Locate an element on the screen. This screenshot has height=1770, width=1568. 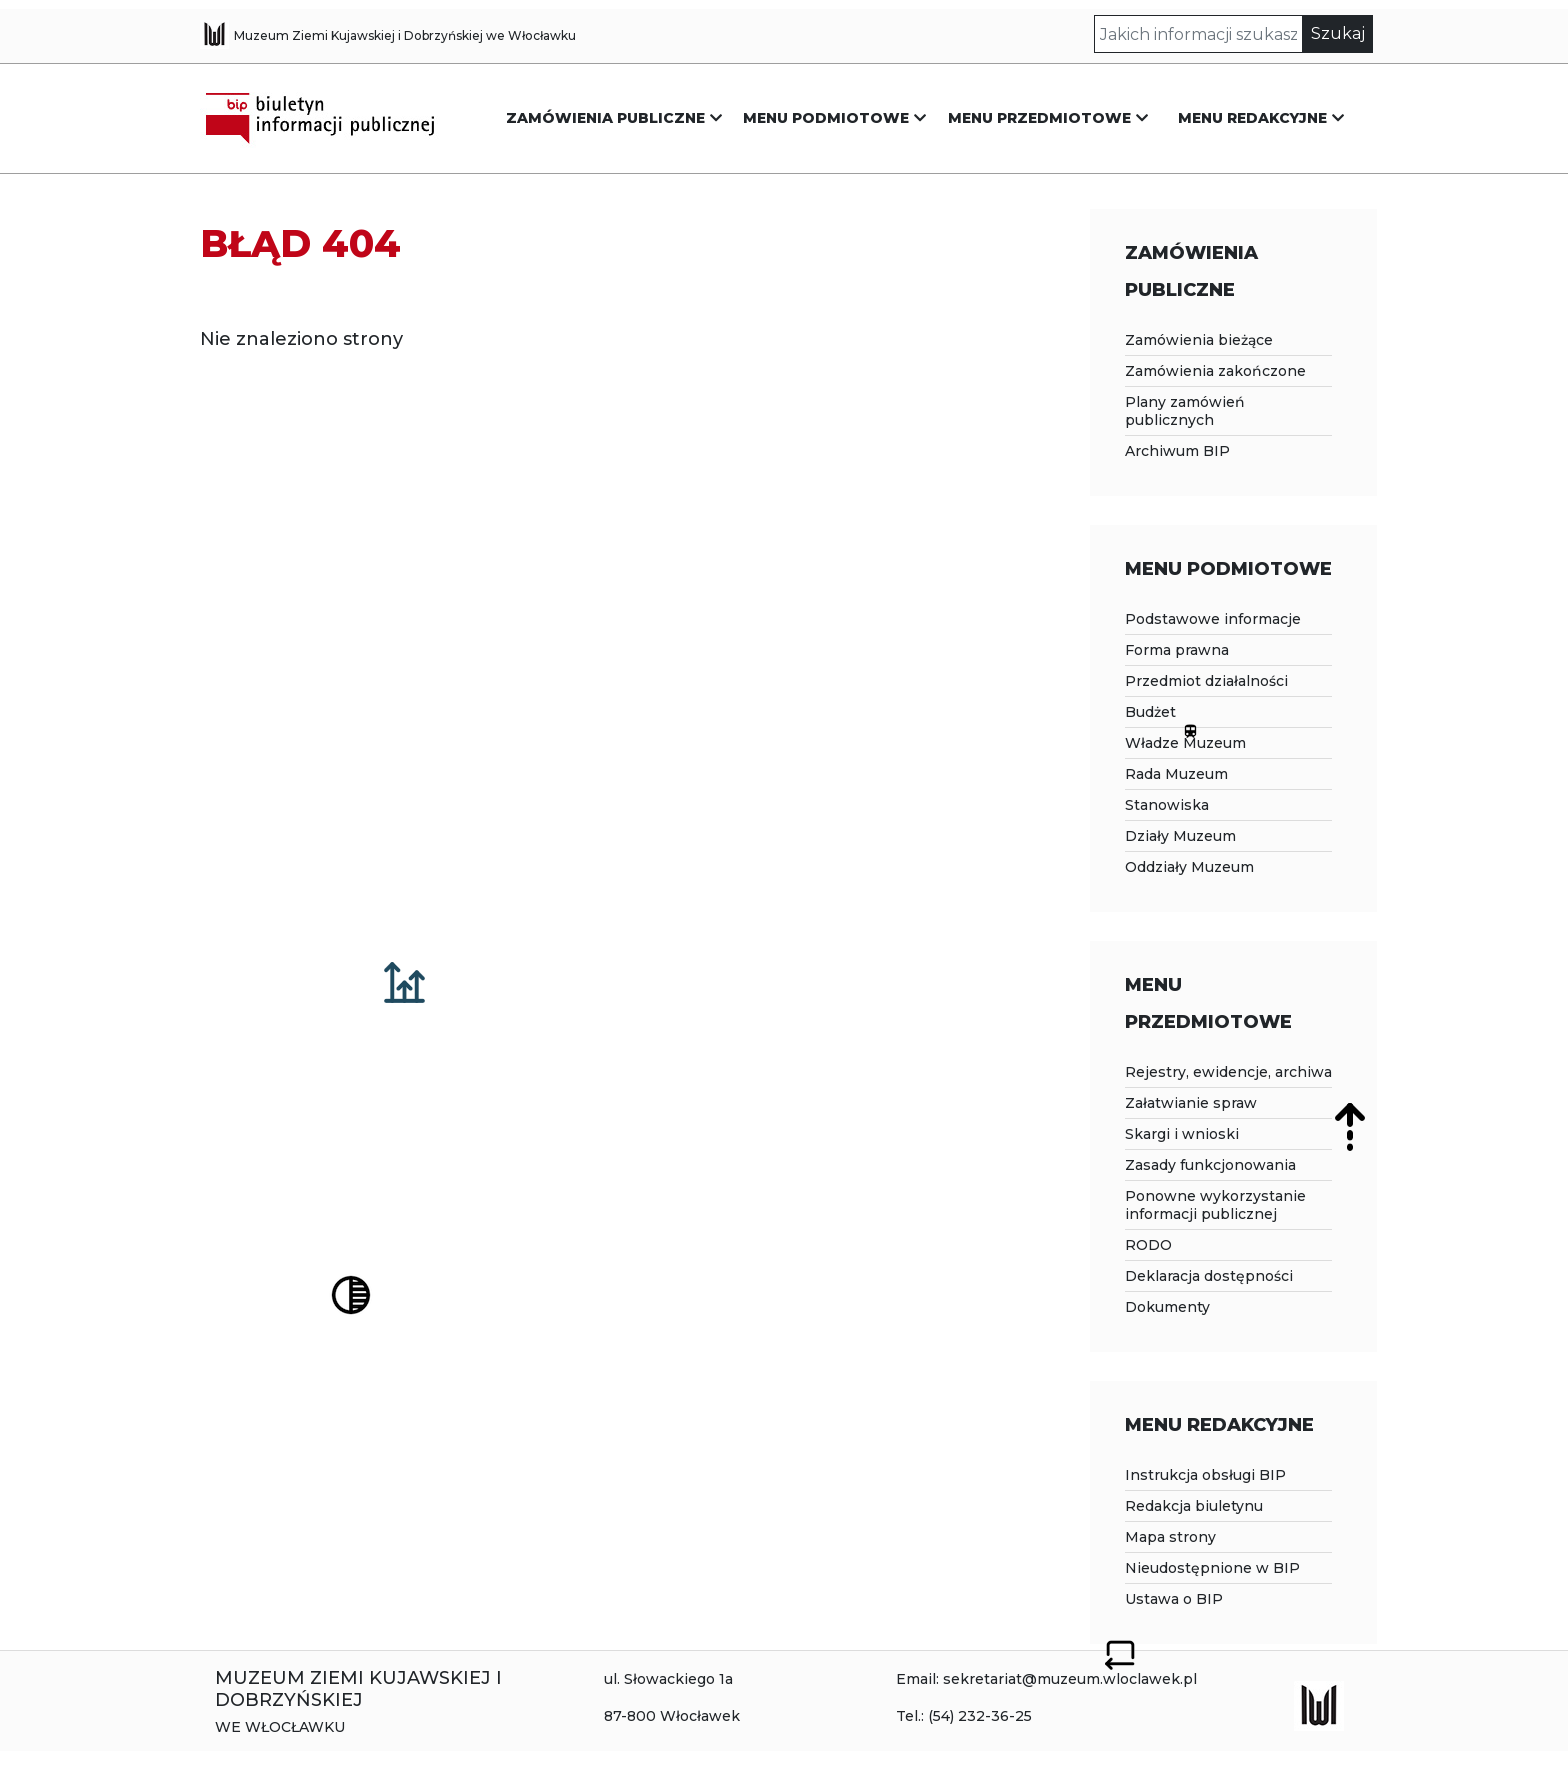
view train schedules or routes is located at coordinates (1190, 731).